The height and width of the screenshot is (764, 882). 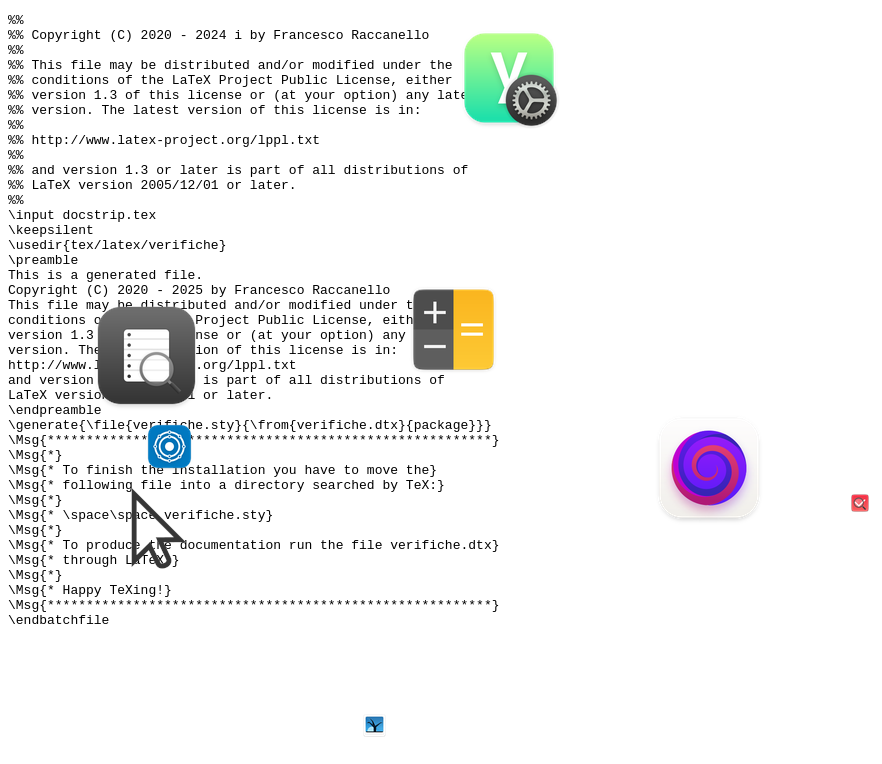 What do you see at coordinates (159, 528) in the screenshot?
I see `cursor or pointer indicator` at bounding box center [159, 528].